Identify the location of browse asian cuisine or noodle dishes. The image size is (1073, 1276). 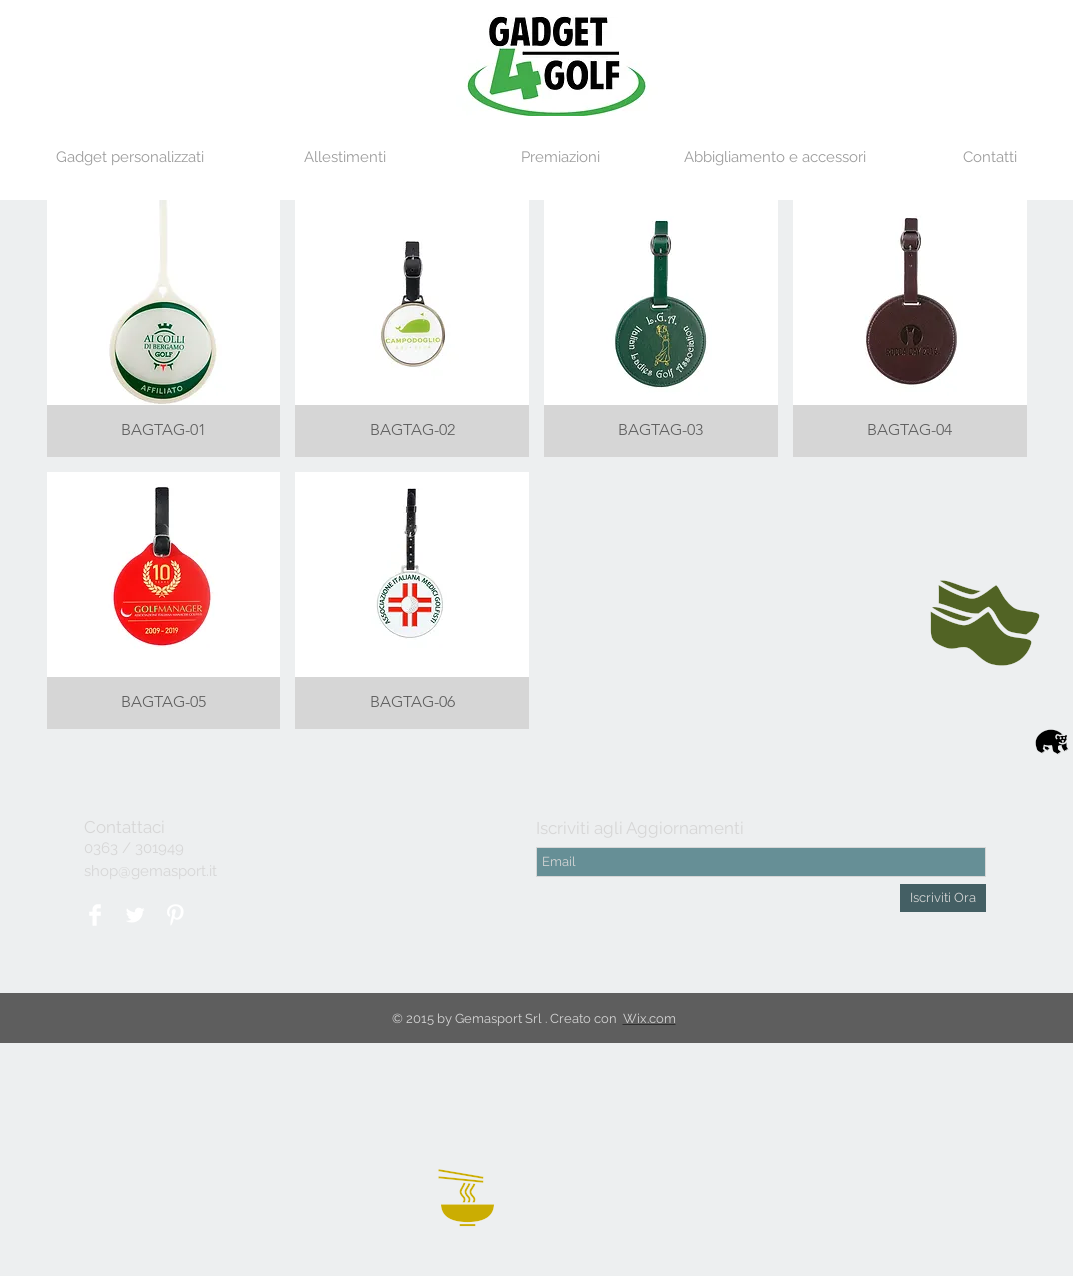
(467, 1197).